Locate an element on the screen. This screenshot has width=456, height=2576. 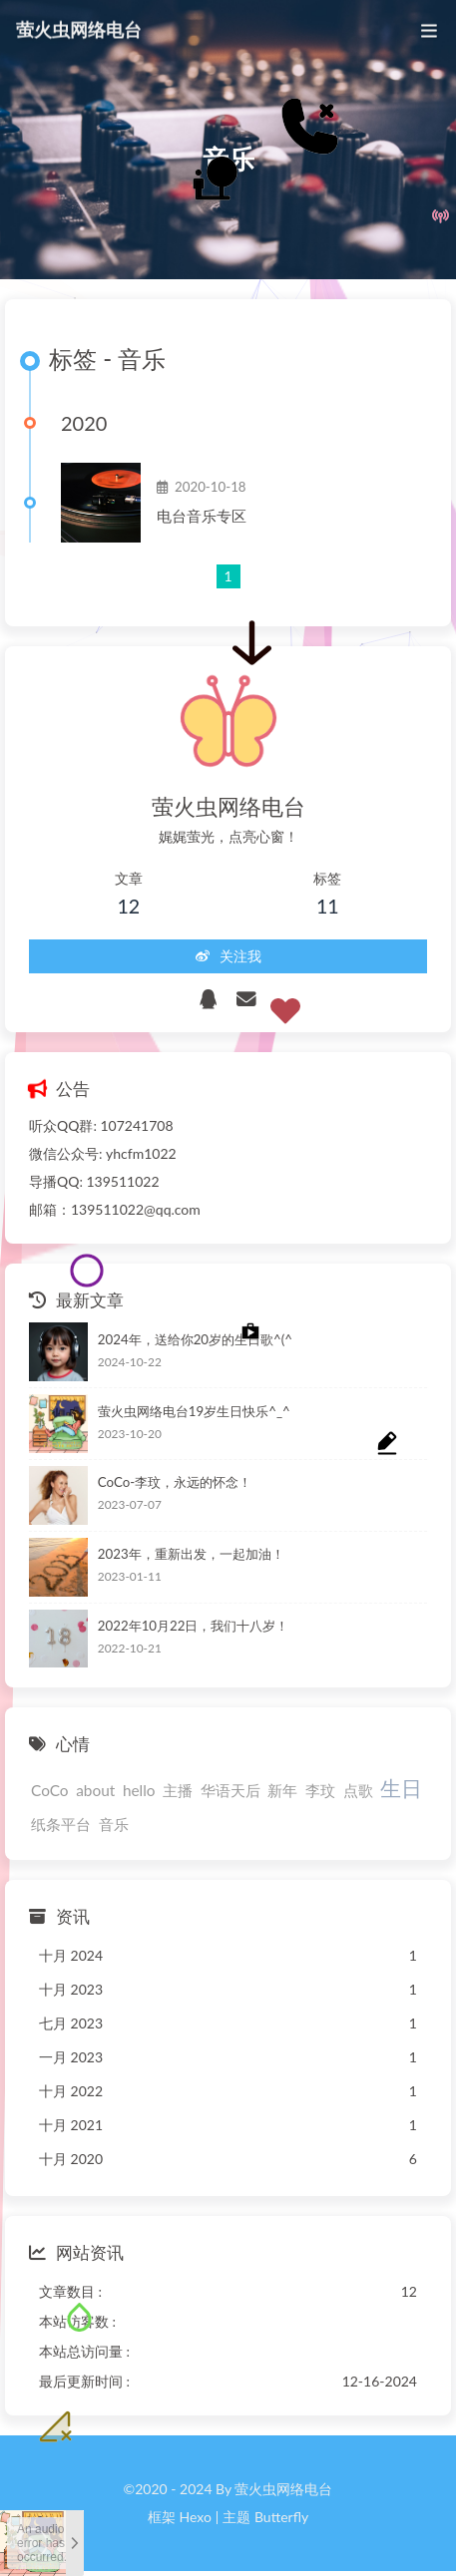
add to favorites is located at coordinates (285, 1010).